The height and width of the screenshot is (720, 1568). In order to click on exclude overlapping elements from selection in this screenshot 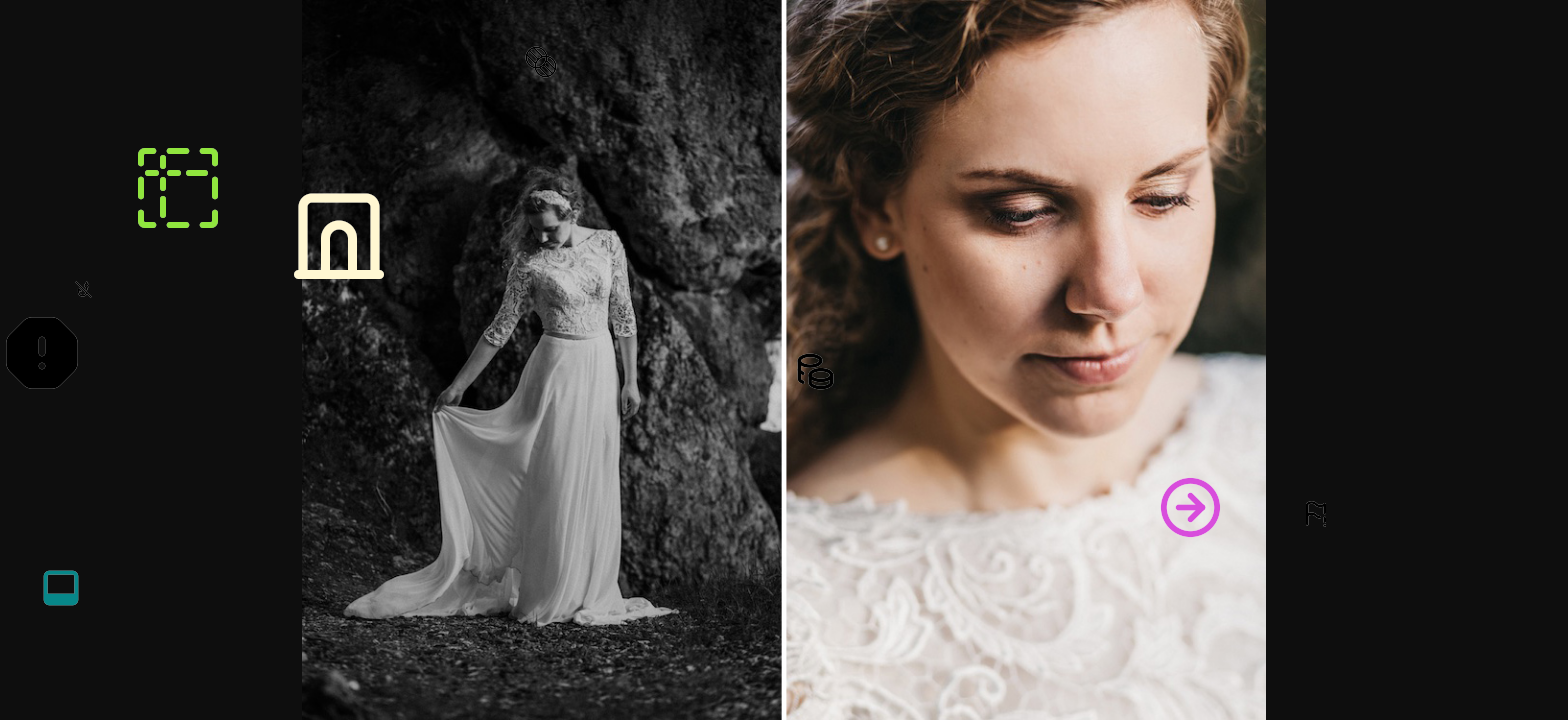, I will do `click(541, 62)`.